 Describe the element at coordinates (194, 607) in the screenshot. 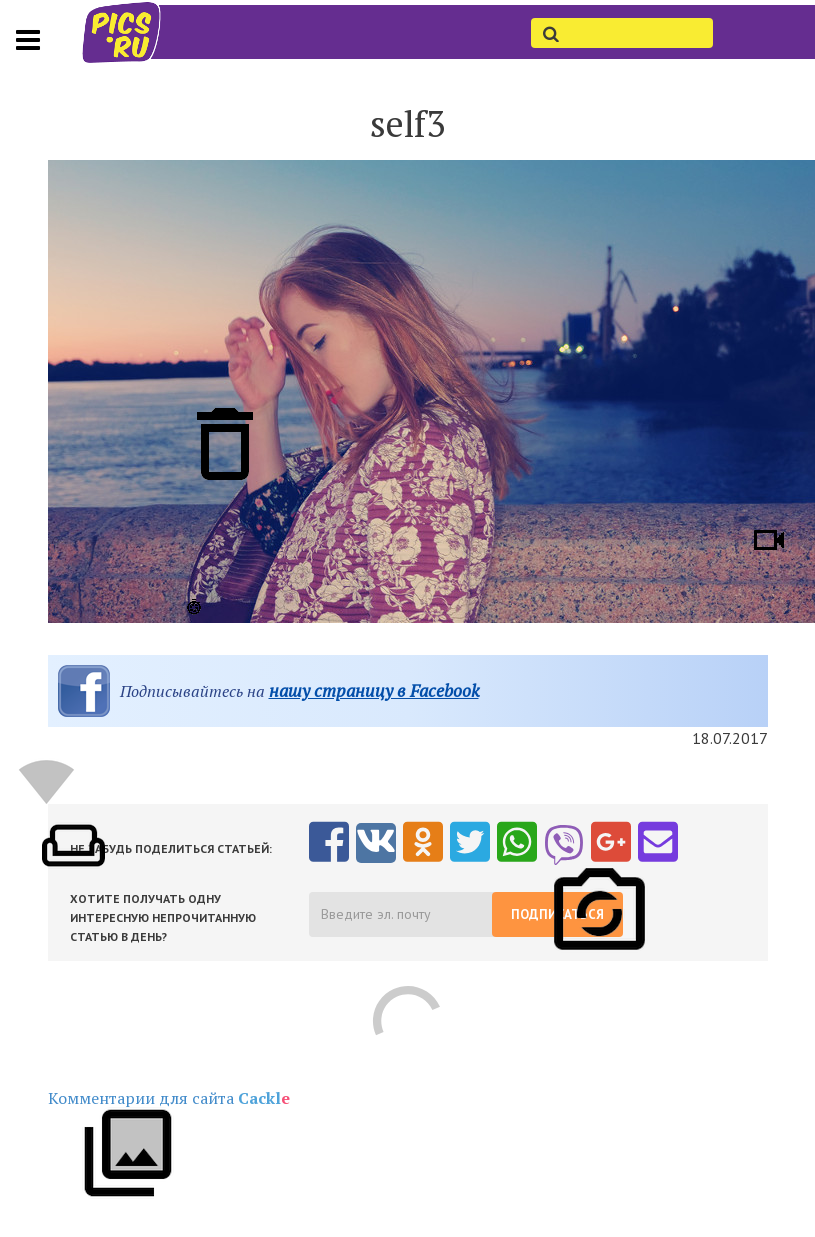

I see `adjust camera shutter speed settings` at that location.